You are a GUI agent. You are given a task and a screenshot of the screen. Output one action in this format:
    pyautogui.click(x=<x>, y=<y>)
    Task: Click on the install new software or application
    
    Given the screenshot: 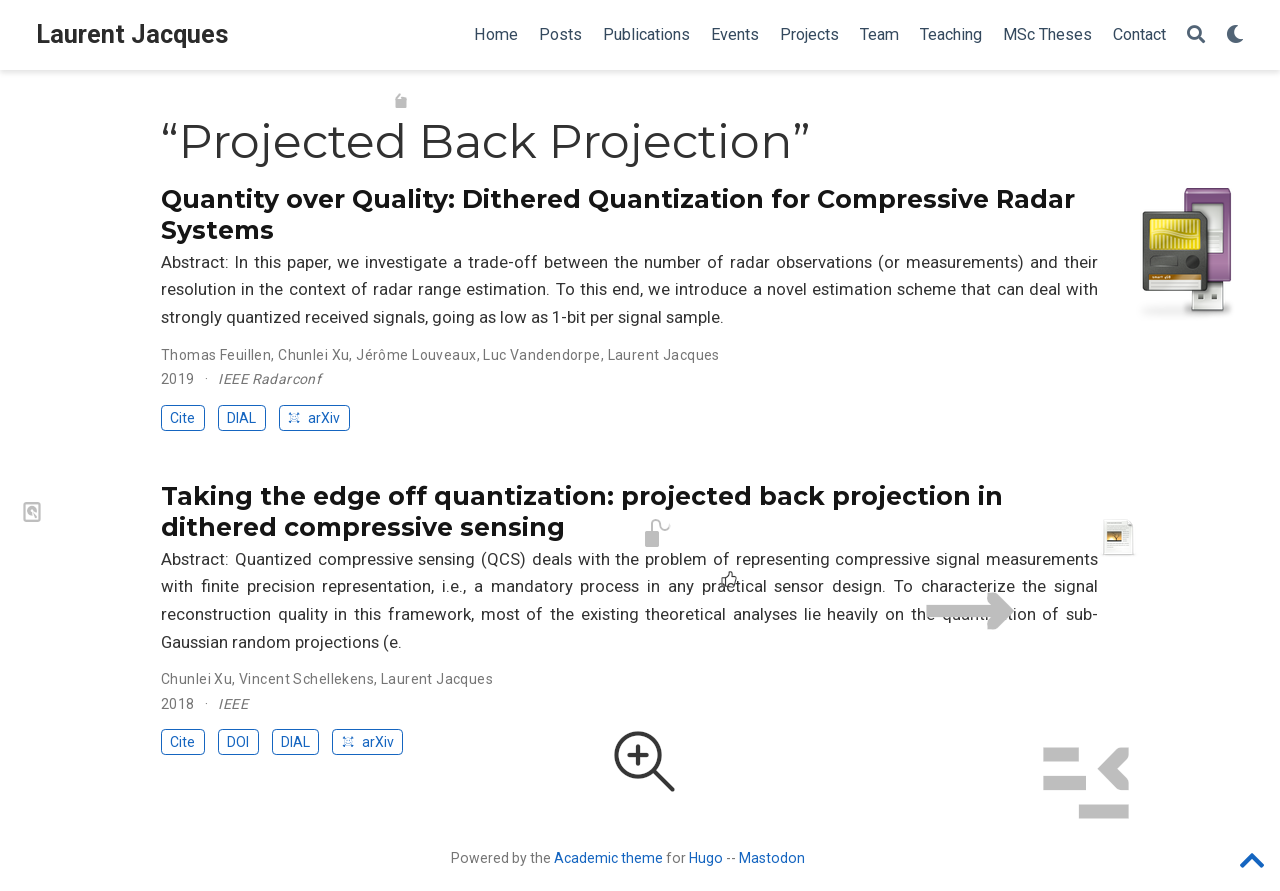 What is the action you would take?
    pyautogui.click(x=401, y=99)
    